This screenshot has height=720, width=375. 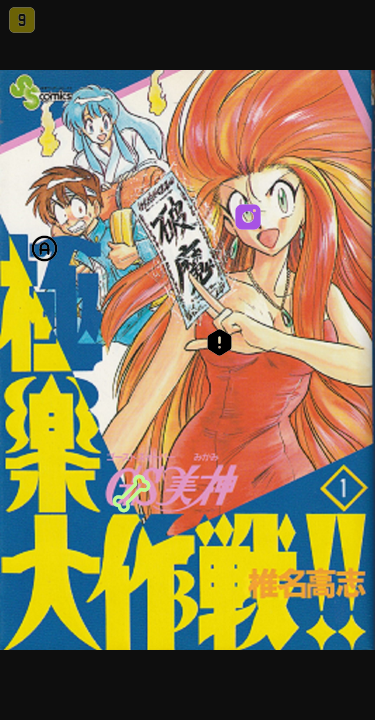 What do you see at coordinates (22, 20) in the screenshot?
I see `select page or item number 9` at bounding box center [22, 20].